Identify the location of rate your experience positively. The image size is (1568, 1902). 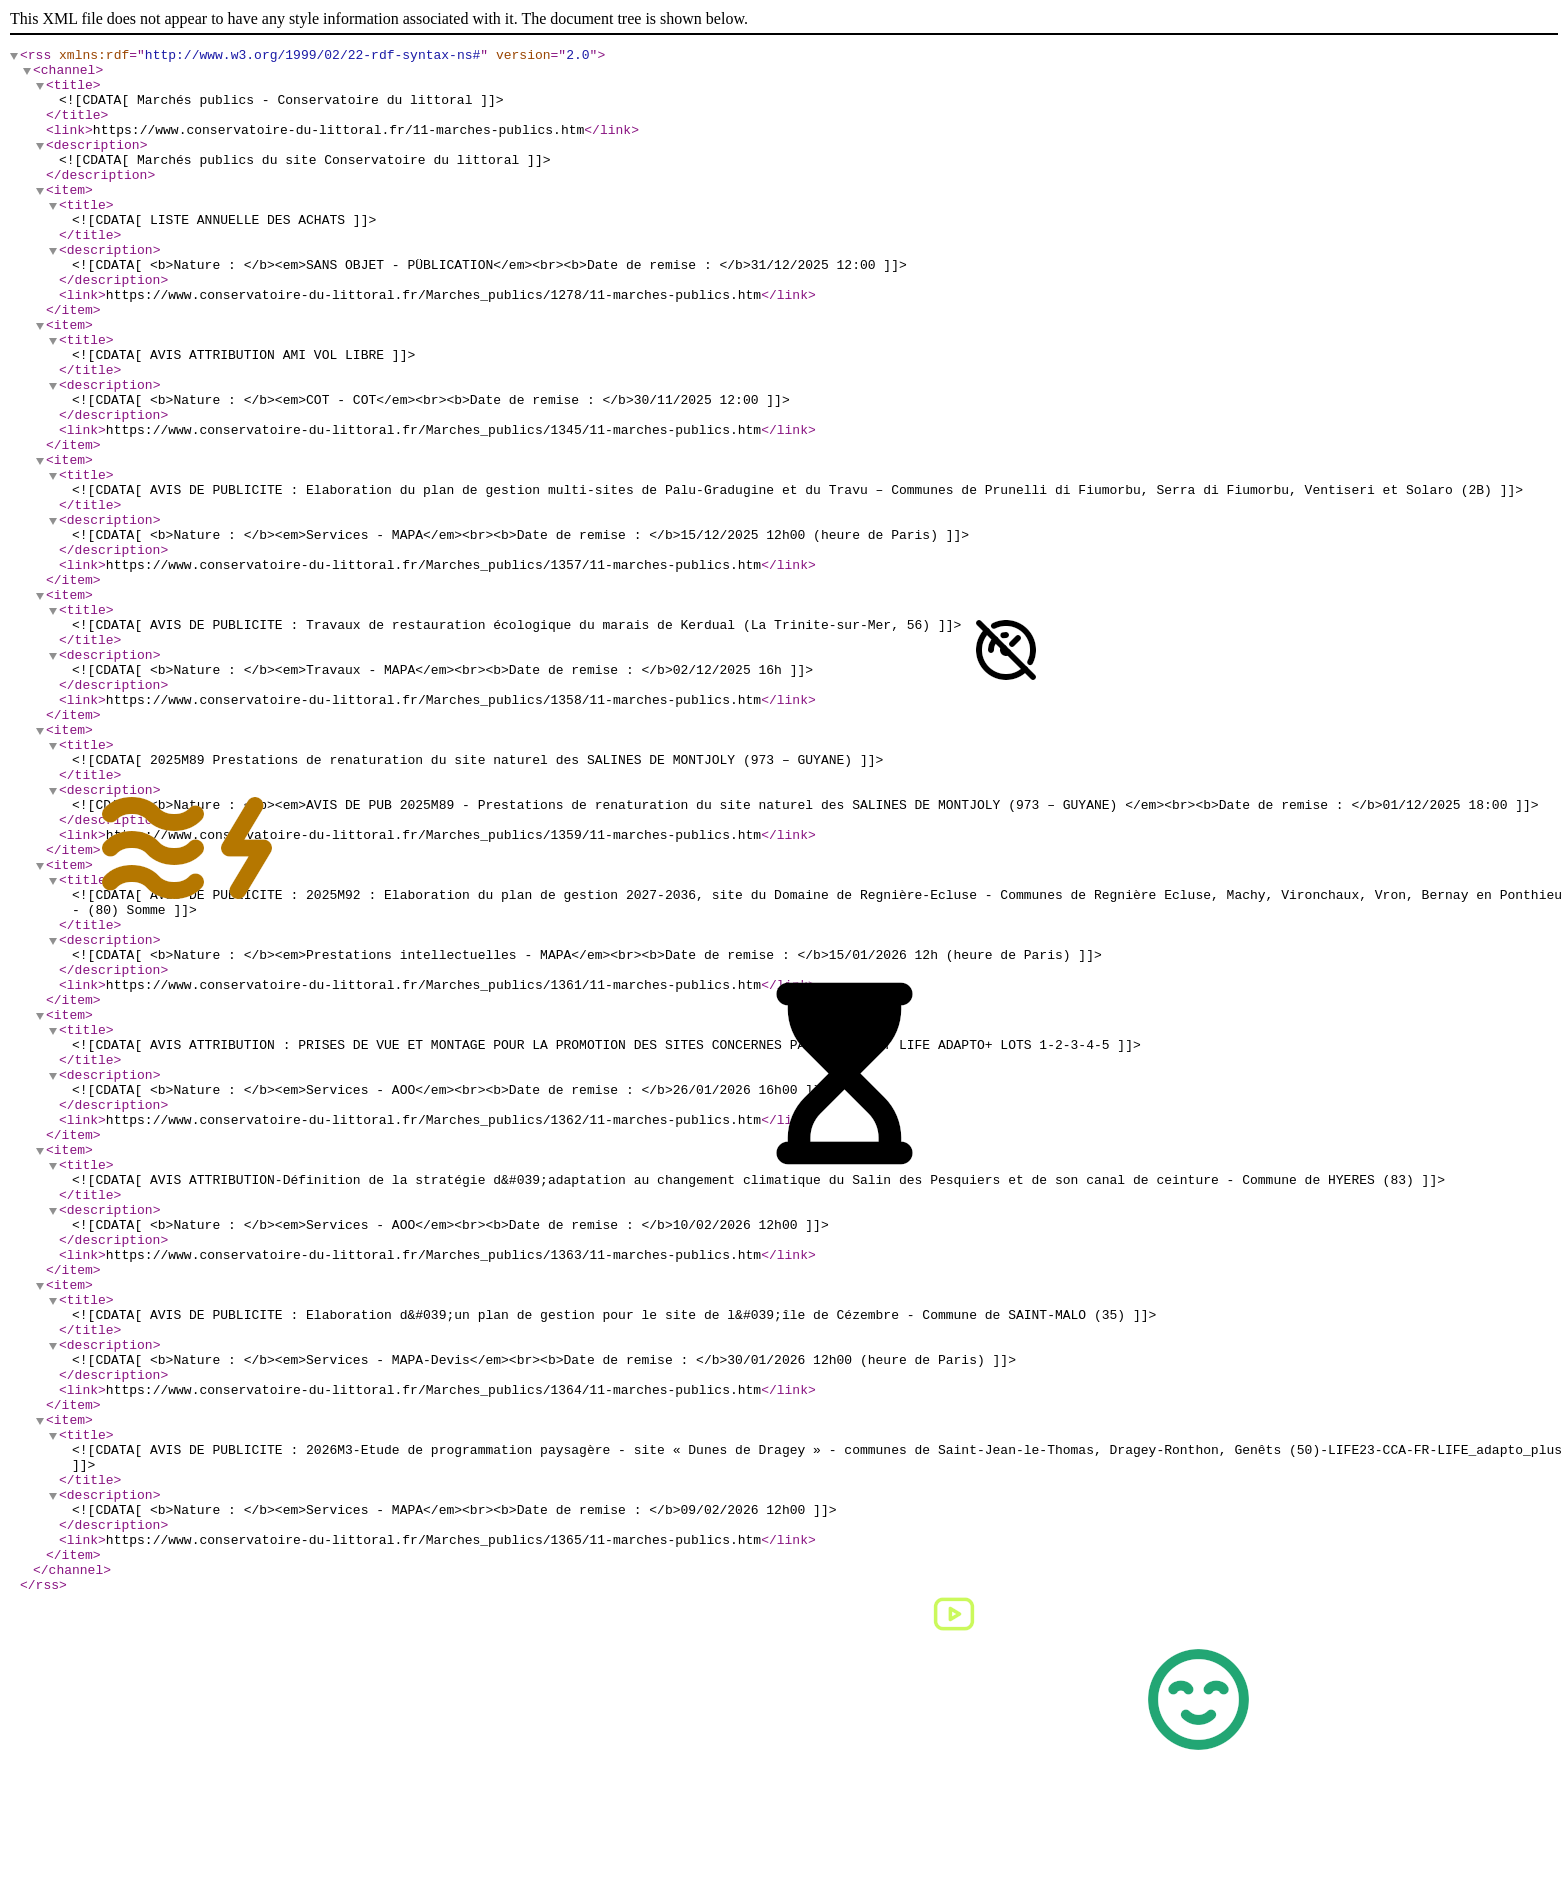
(1198, 1699).